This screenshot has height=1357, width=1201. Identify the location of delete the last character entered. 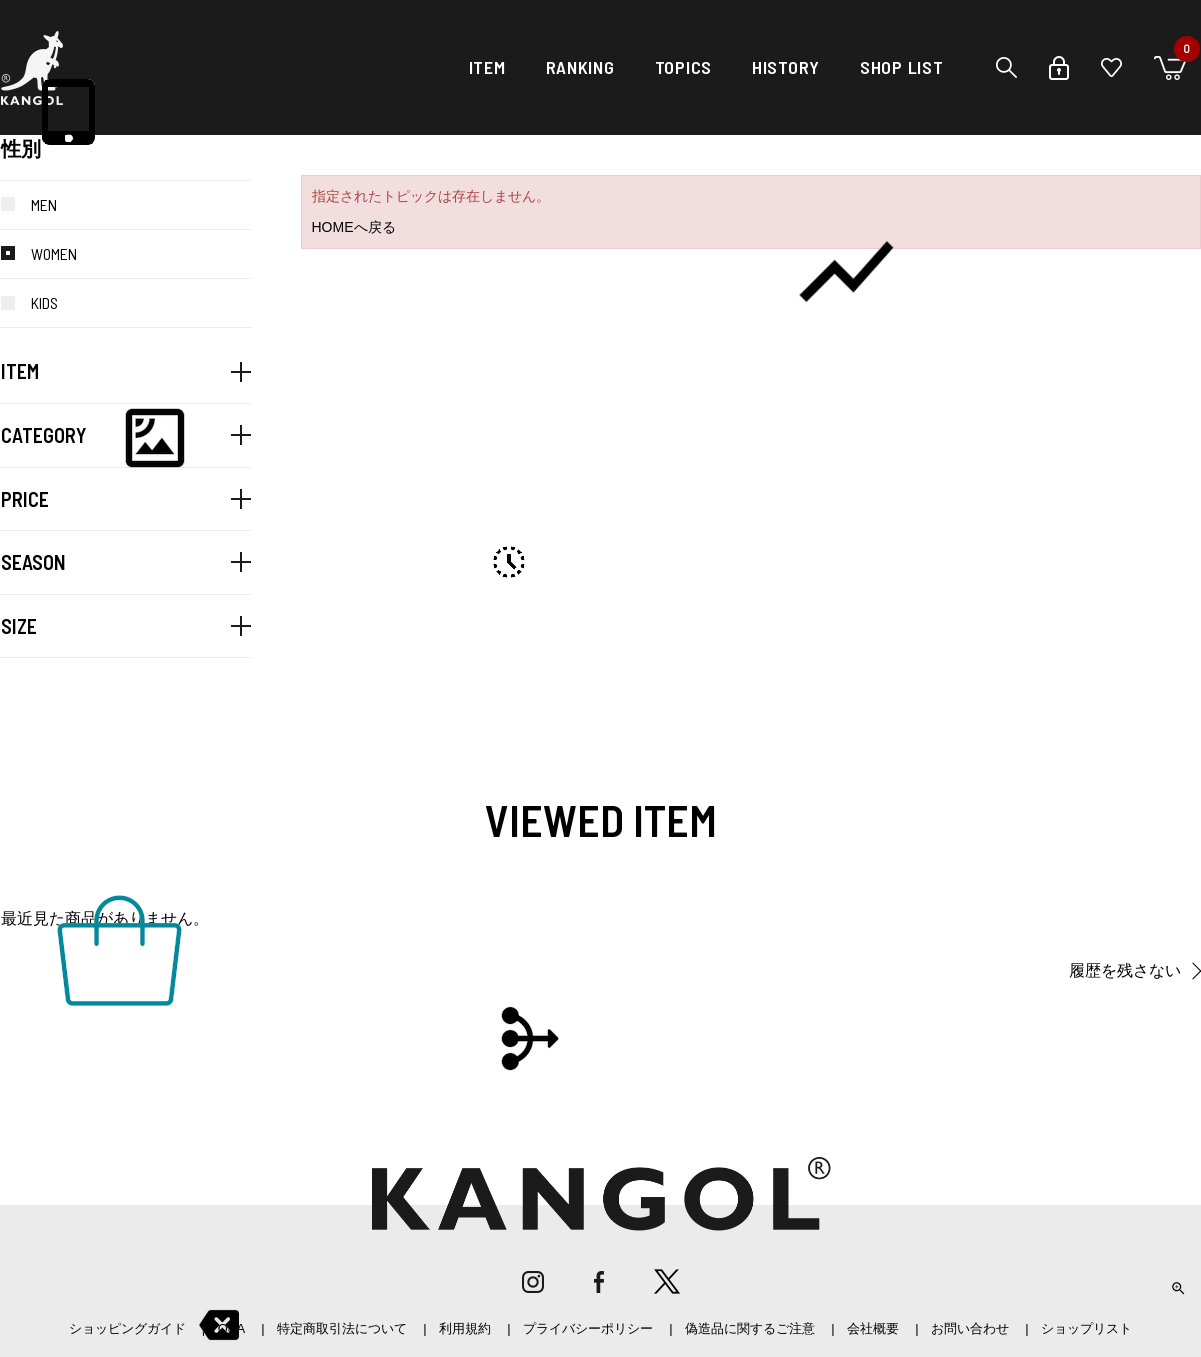
(219, 1325).